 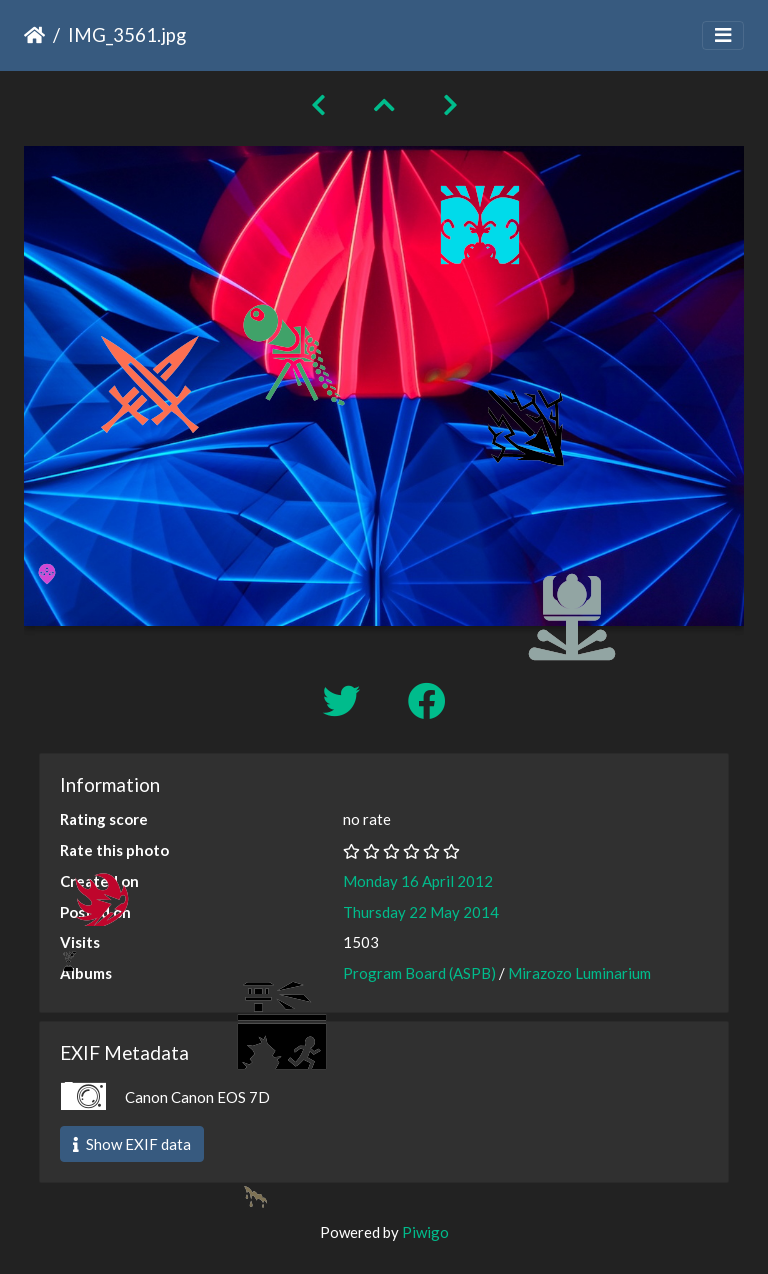 I want to click on access chemistry or science experiments, so click(x=68, y=961).